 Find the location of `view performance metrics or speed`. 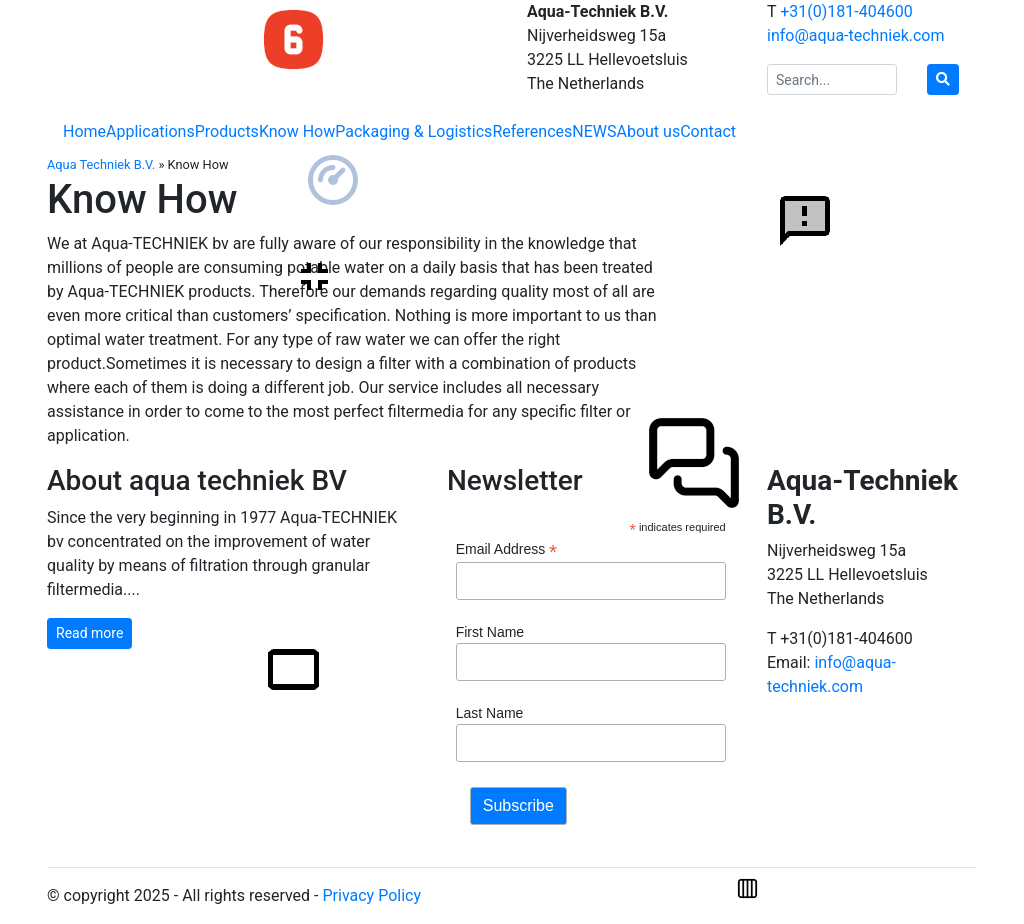

view performance metrics or speed is located at coordinates (333, 180).